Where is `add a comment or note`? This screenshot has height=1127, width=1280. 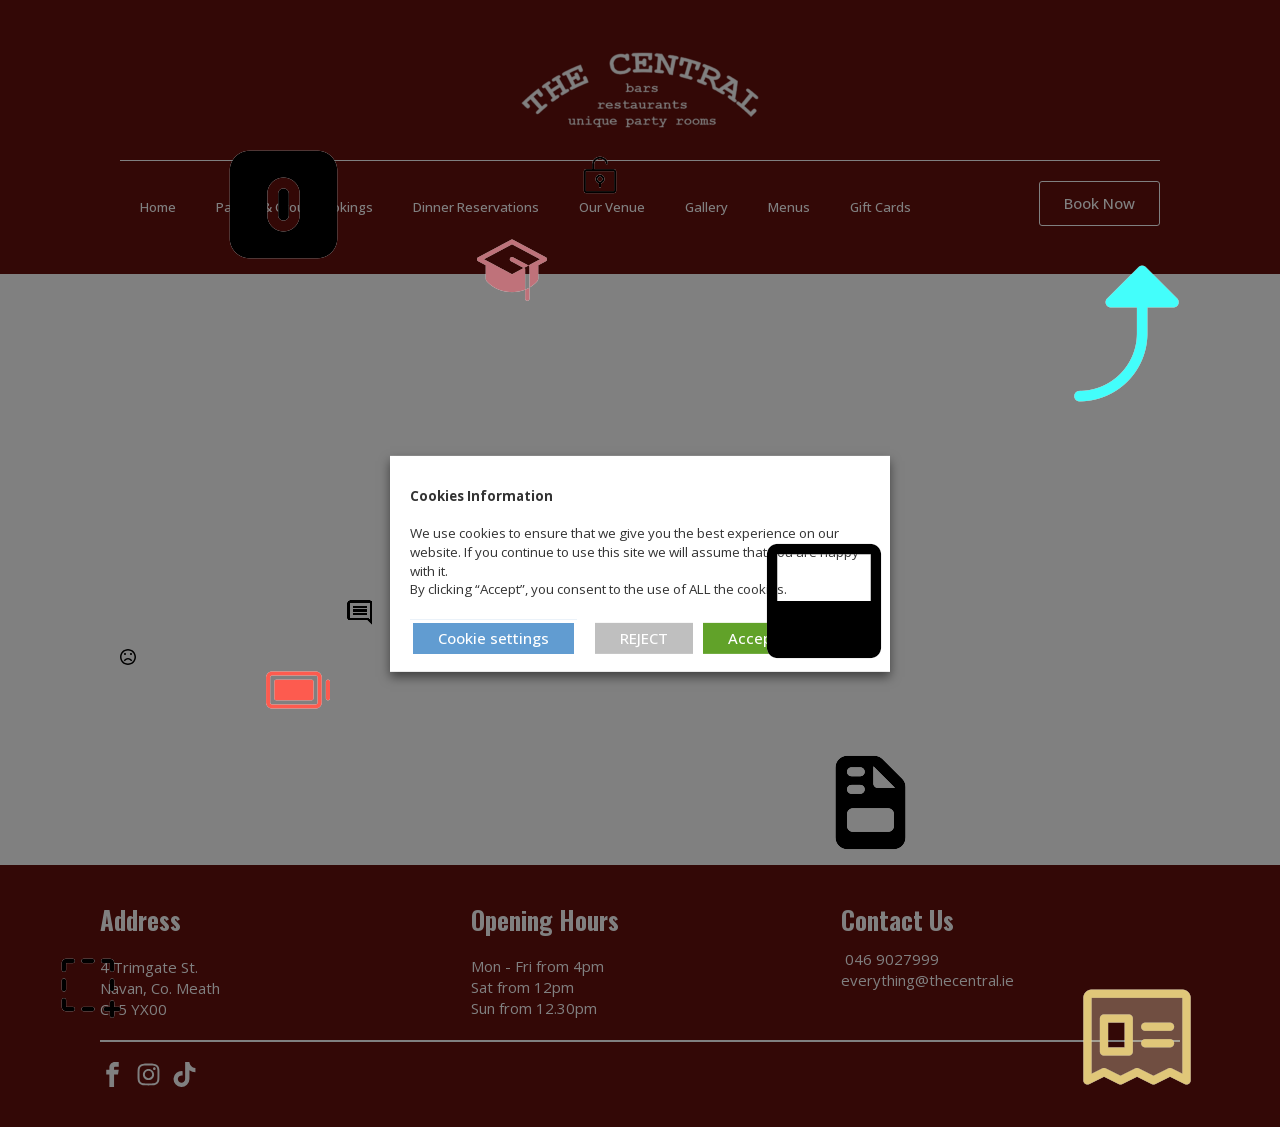 add a comment or note is located at coordinates (360, 613).